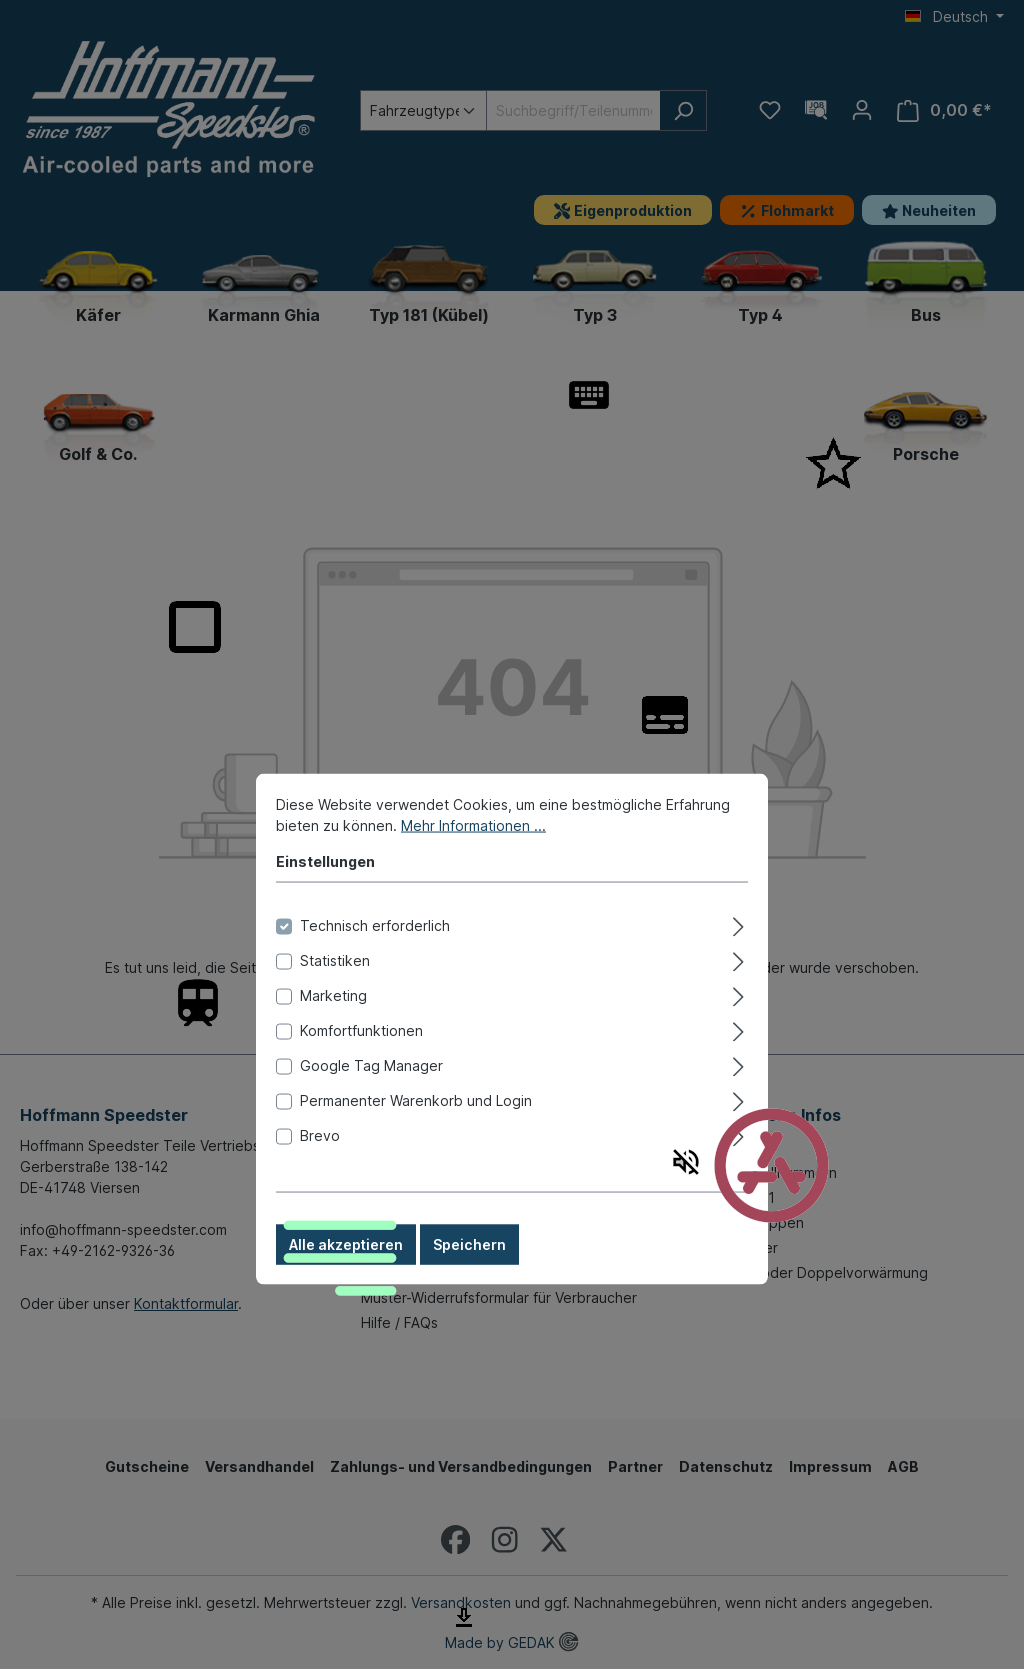 The height and width of the screenshot is (1669, 1024). I want to click on mute audio or sound, so click(686, 1162).